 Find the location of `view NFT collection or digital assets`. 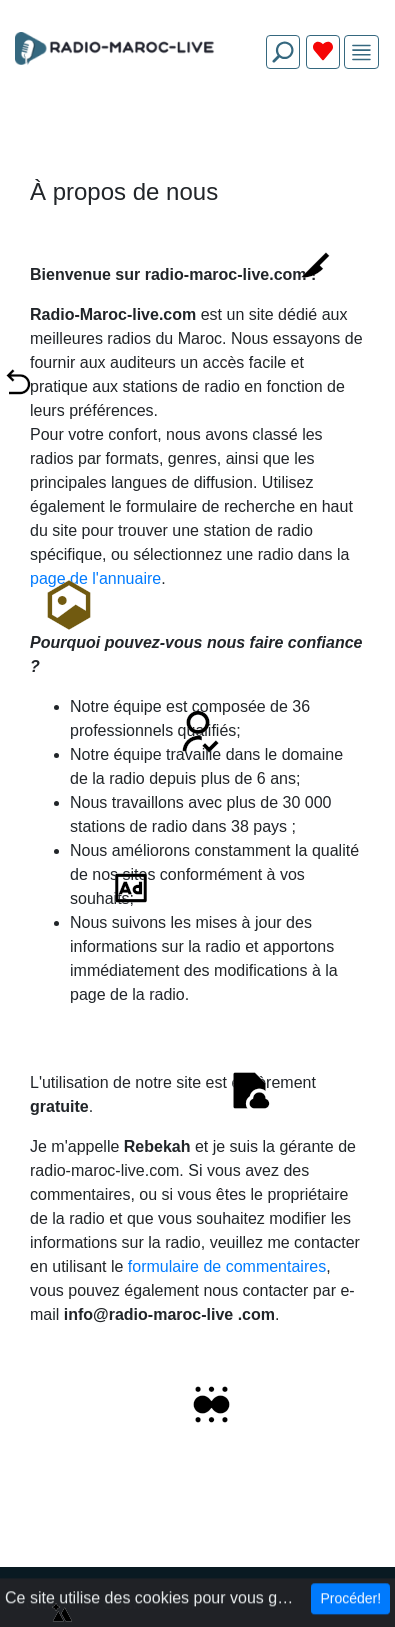

view NFT collection or digital assets is located at coordinates (69, 605).